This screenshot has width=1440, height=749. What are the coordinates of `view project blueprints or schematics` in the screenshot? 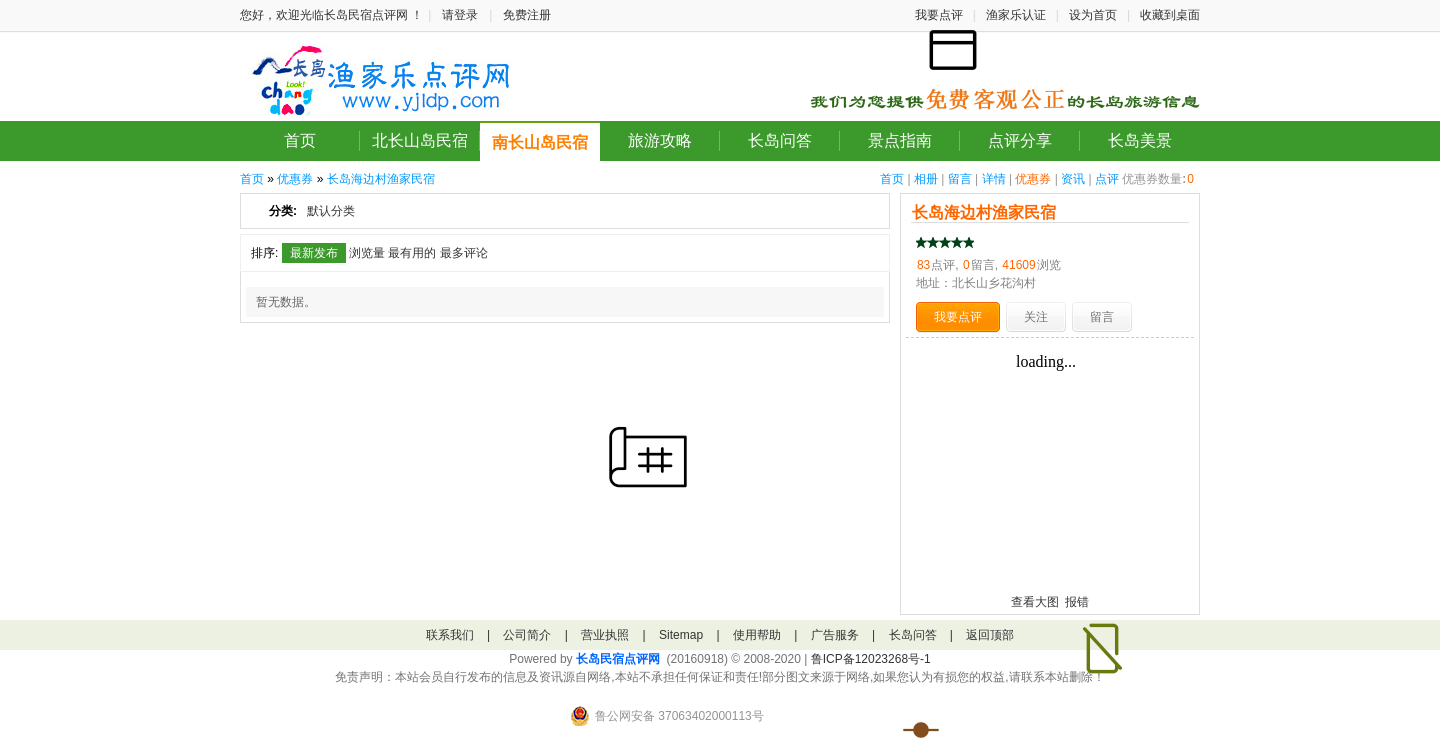 It's located at (648, 460).